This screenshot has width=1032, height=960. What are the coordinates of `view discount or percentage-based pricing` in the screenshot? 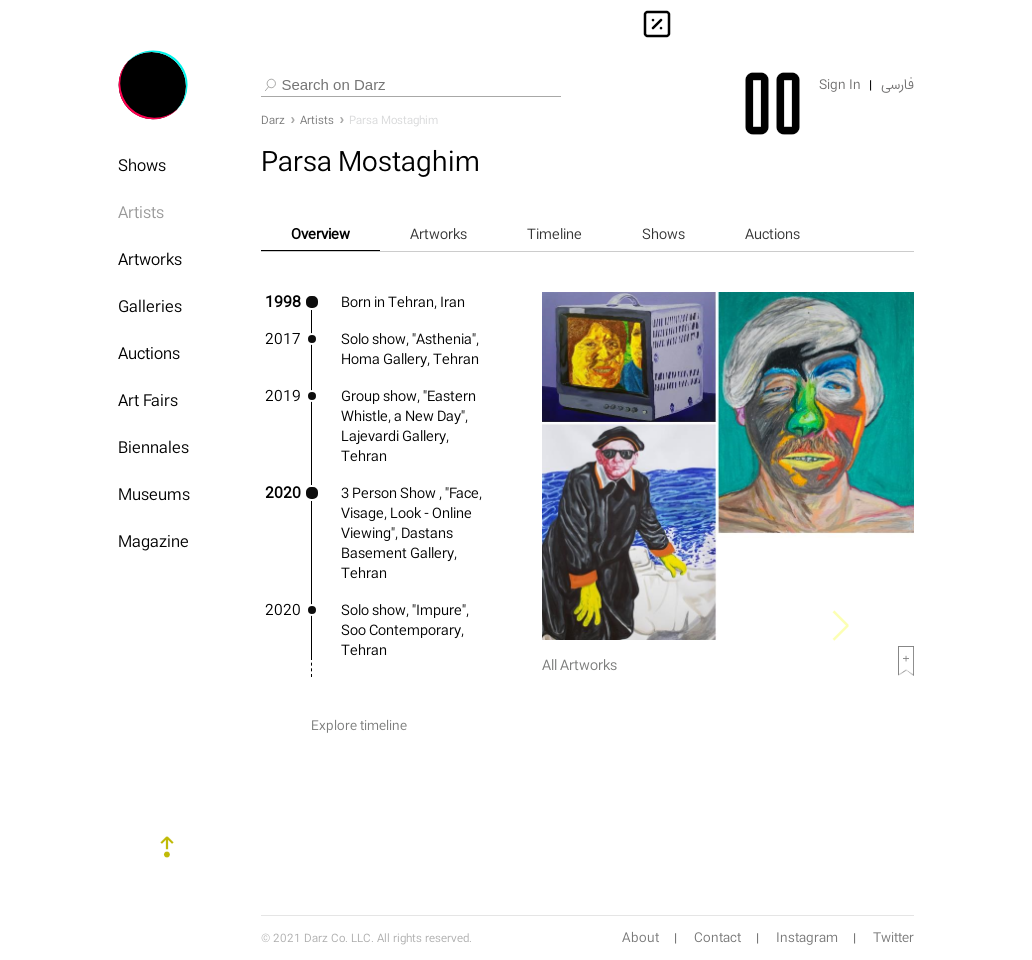 It's located at (657, 24).